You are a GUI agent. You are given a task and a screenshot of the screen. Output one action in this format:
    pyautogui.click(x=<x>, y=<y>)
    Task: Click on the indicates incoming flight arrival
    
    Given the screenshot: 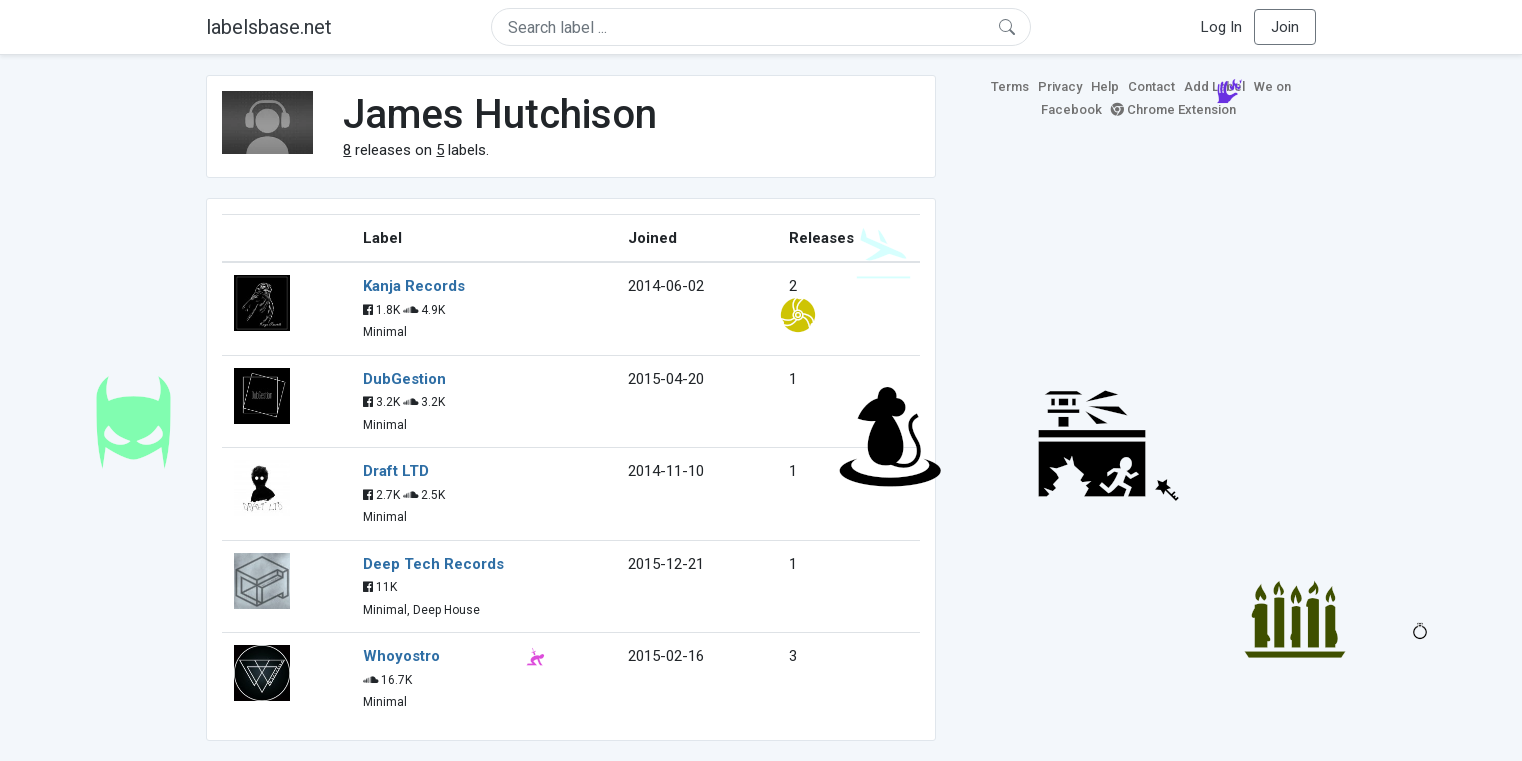 What is the action you would take?
    pyautogui.click(x=883, y=254)
    